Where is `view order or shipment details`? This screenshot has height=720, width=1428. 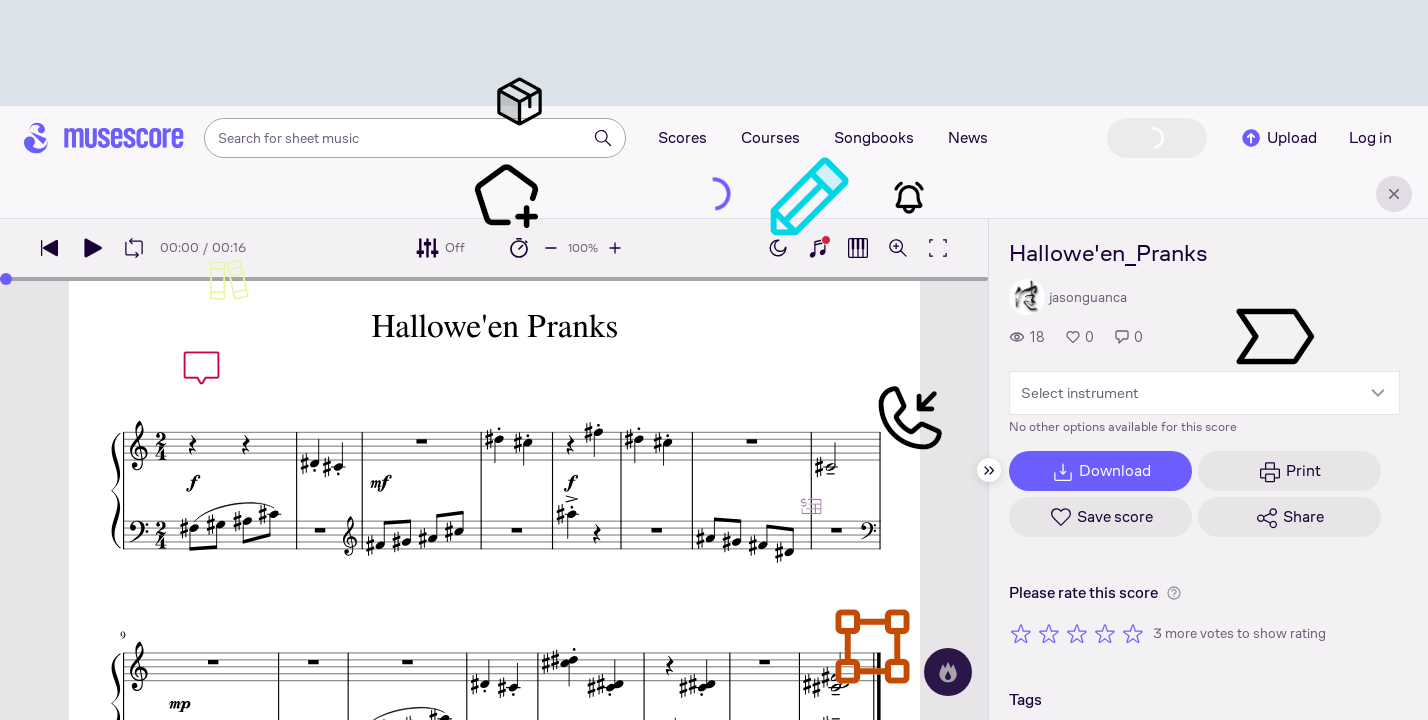 view order or shipment details is located at coordinates (519, 101).